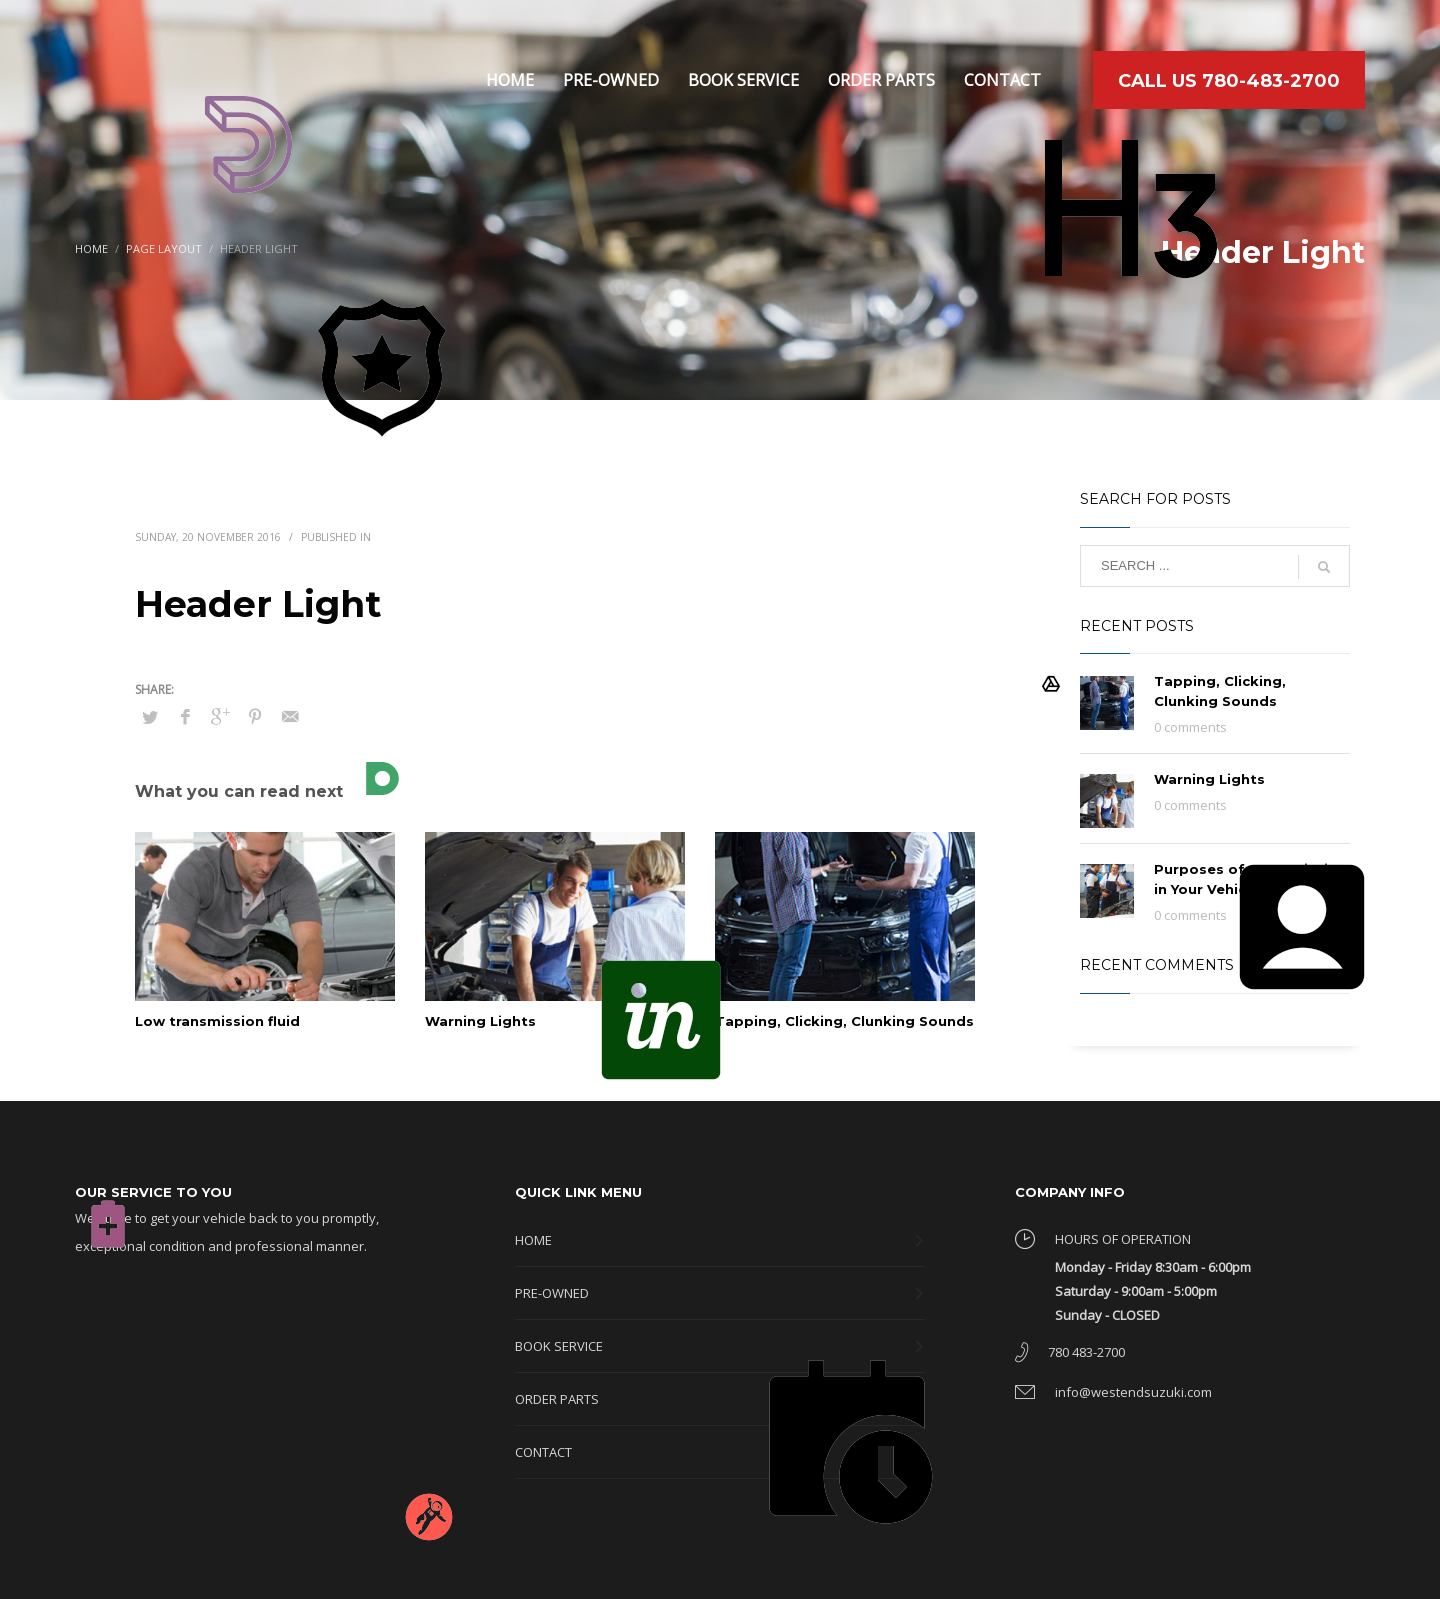 The image size is (1440, 1599). Describe the element at coordinates (1130, 208) in the screenshot. I see `format text as heading level 3` at that location.